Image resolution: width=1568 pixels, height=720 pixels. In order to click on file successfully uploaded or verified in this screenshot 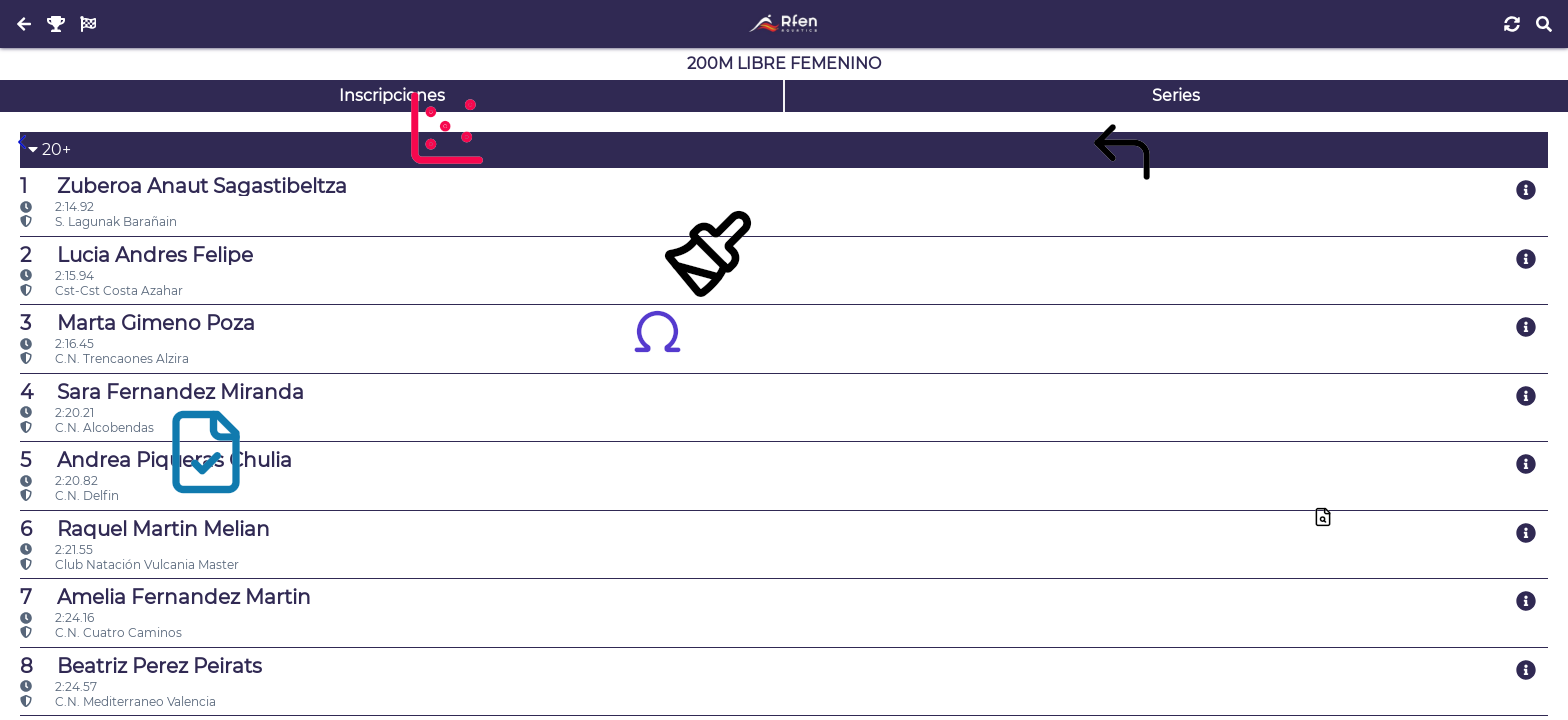, I will do `click(206, 452)`.